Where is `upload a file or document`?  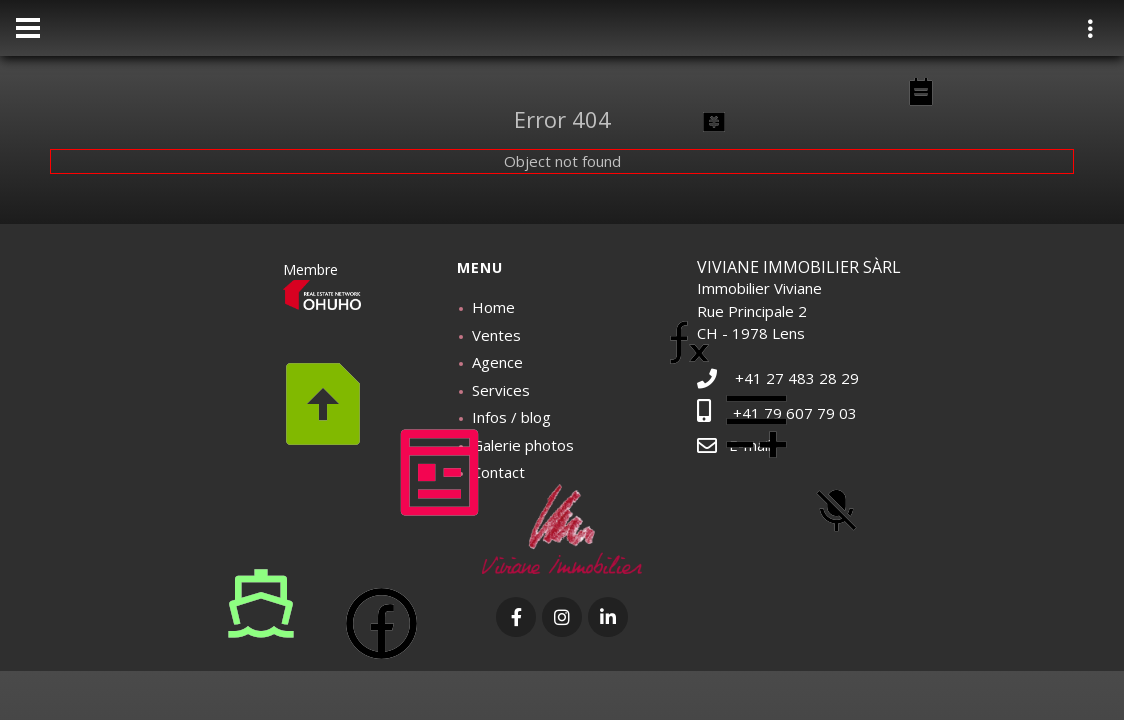 upload a file or document is located at coordinates (323, 404).